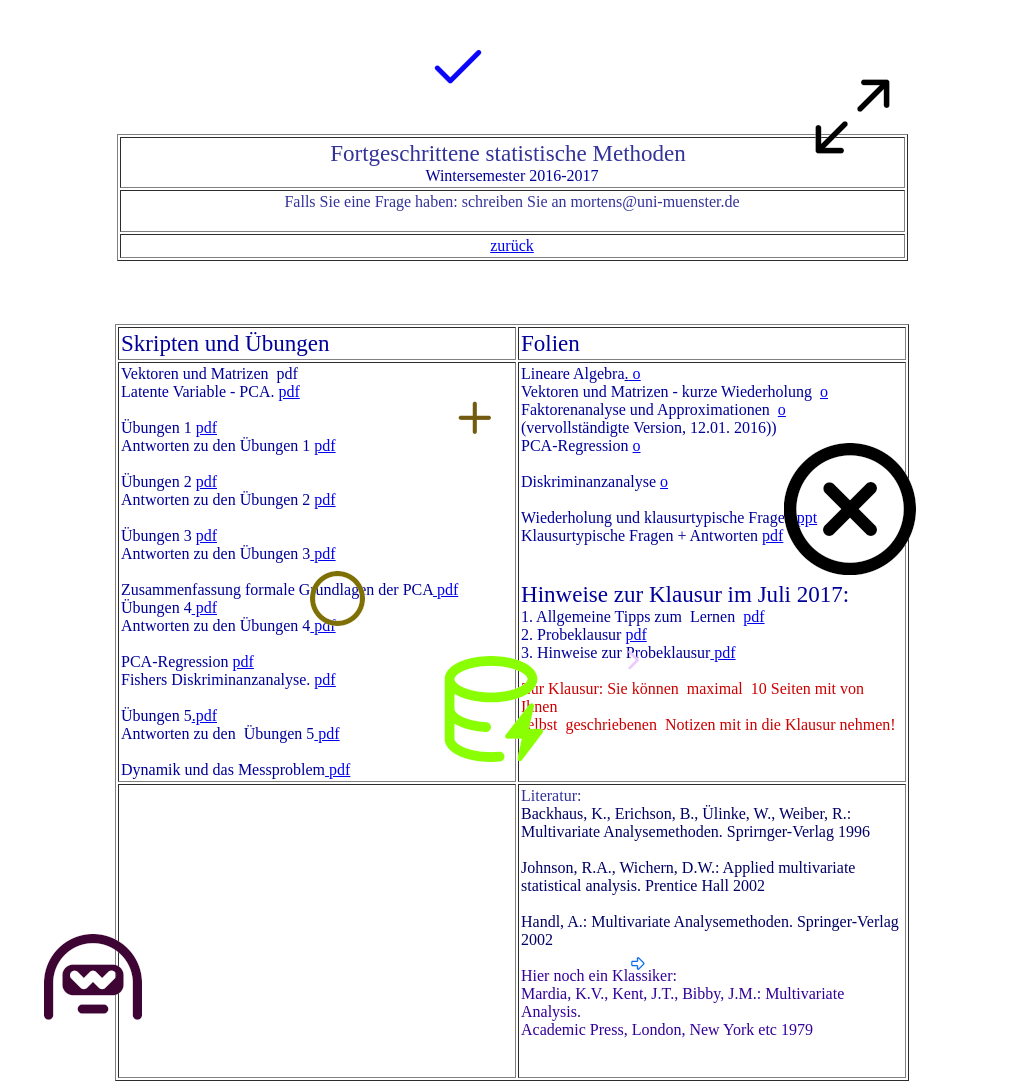  Describe the element at coordinates (458, 68) in the screenshot. I see `confirm or submit an action` at that location.